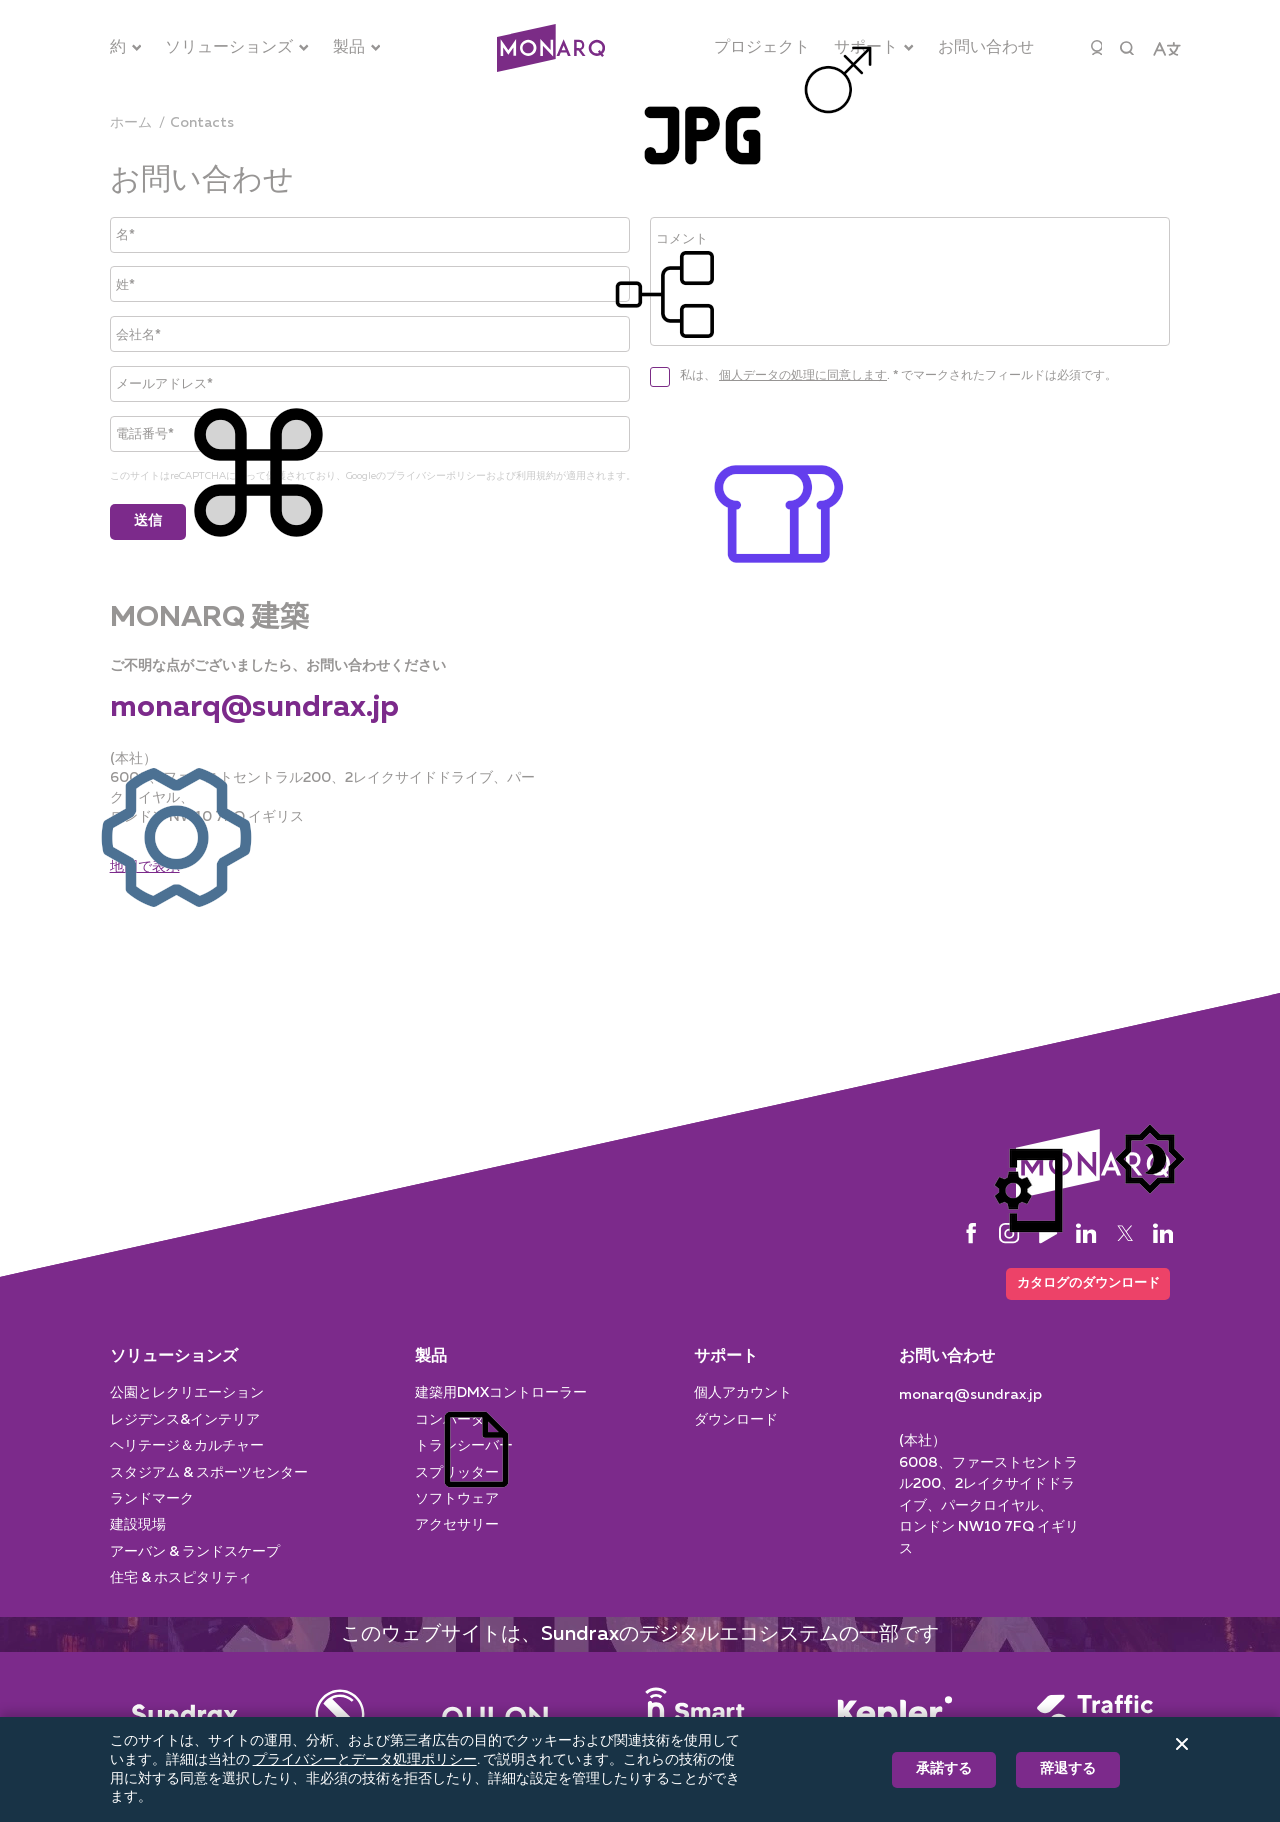 The image size is (1280, 1822). Describe the element at coordinates (1150, 1159) in the screenshot. I see `toggle dark mode or night theme` at that location.